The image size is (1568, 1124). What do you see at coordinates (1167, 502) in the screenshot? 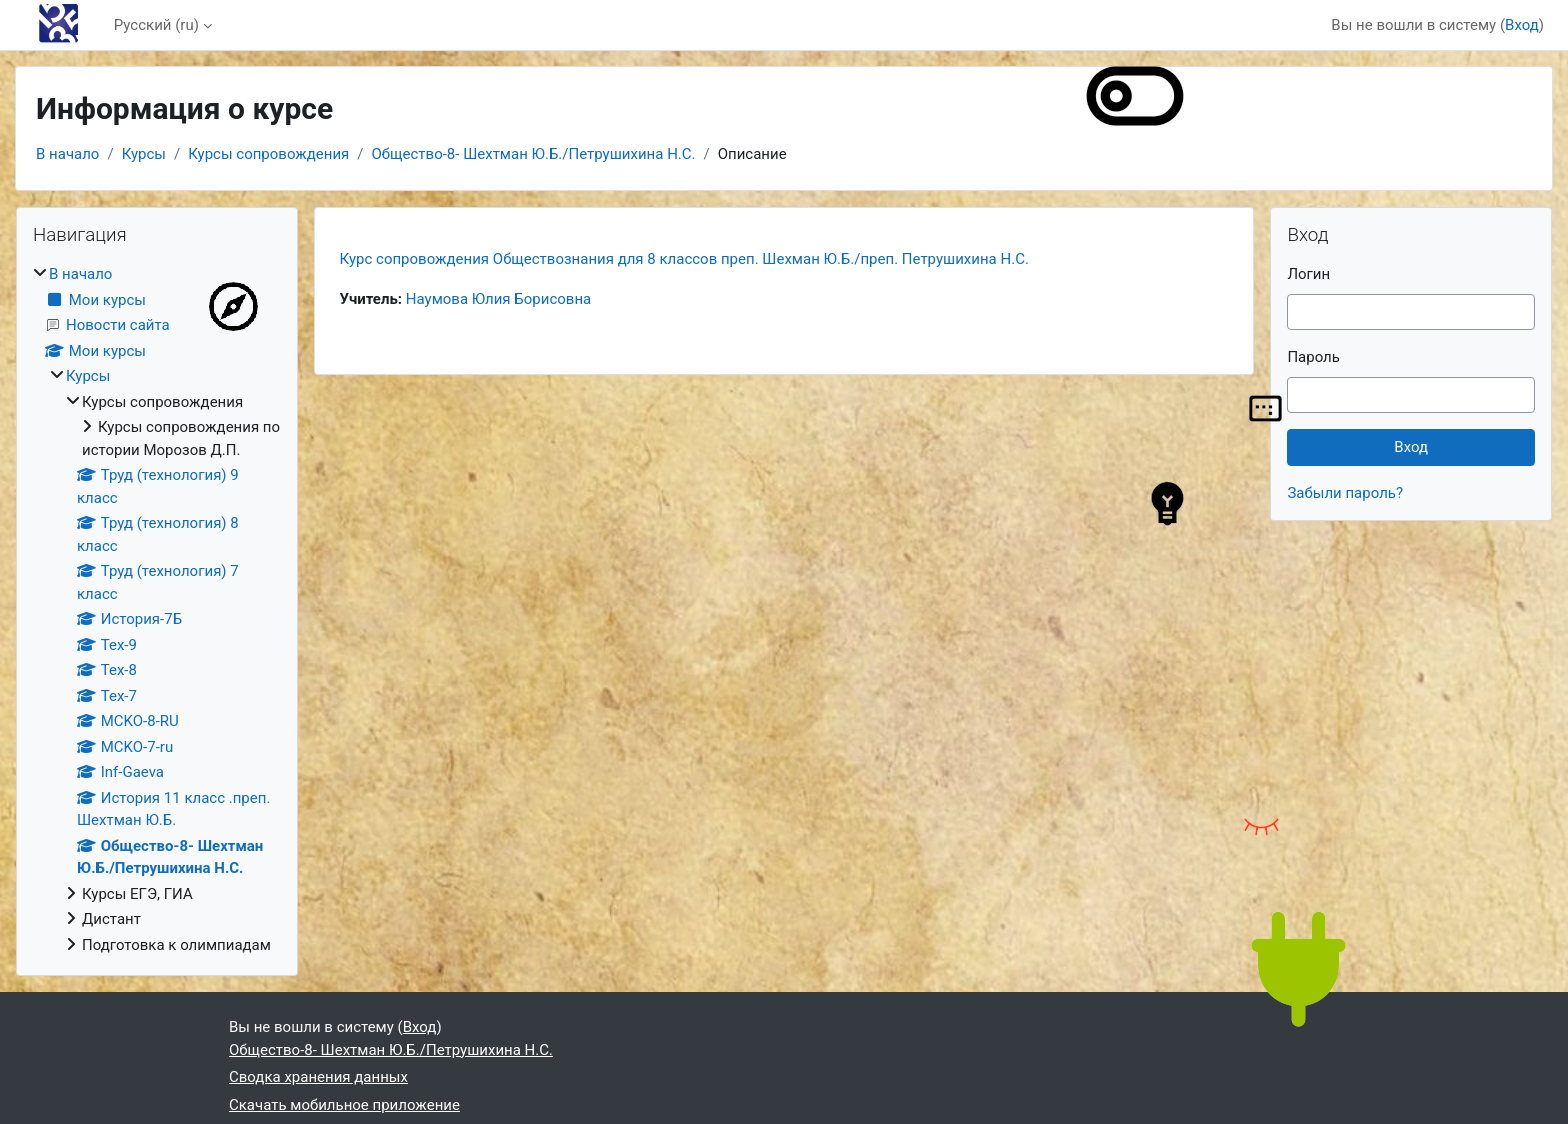
I see `access tips or ideas` at bounding box center [1167, 502].